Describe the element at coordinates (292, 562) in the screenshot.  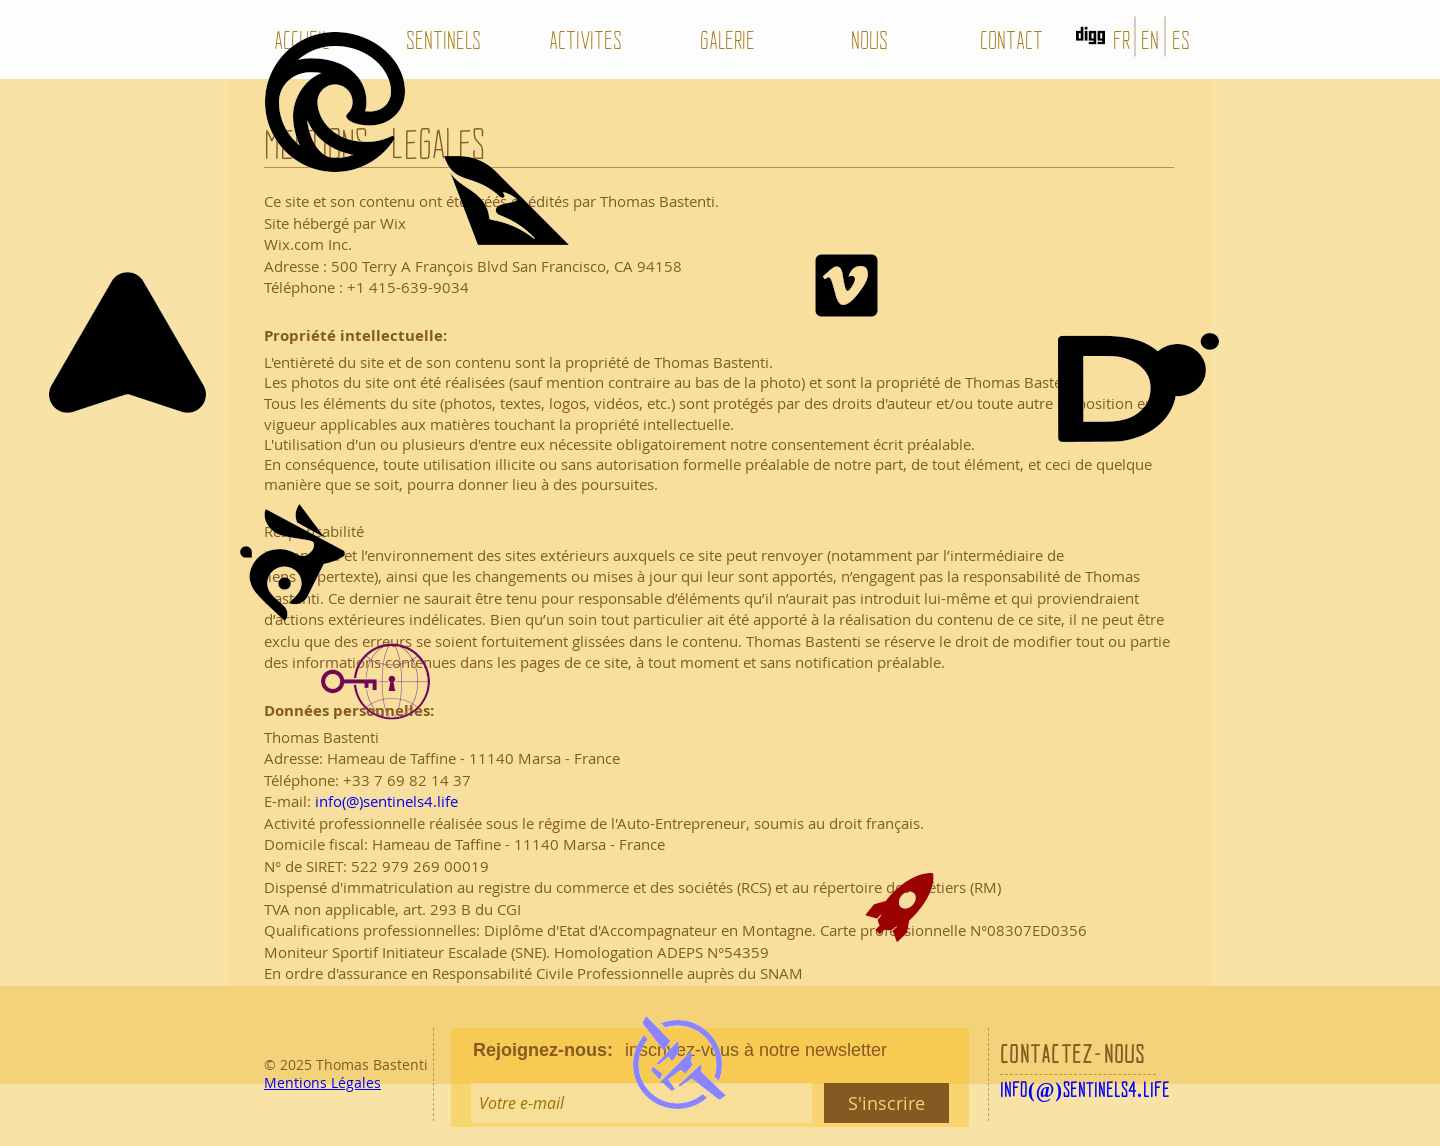
I see `bunny.net logo` at that location.